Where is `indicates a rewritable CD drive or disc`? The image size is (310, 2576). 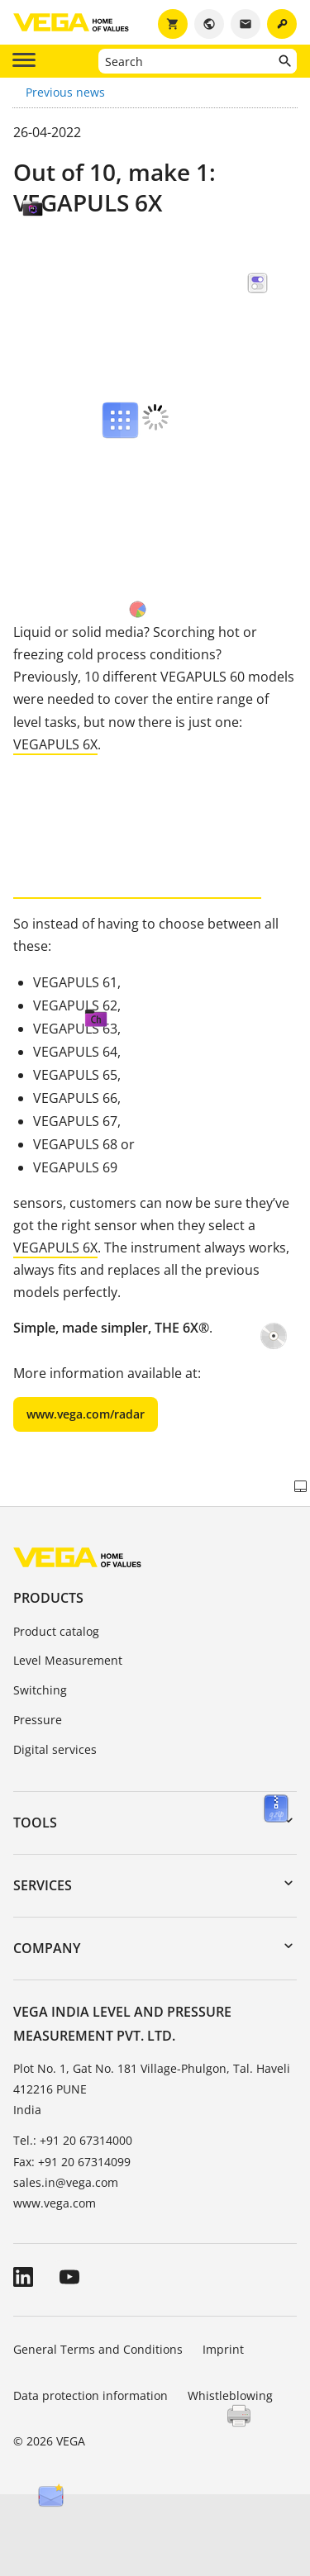 indicates a rewritable CD drive or disc is located at coordinates (274, 1336).